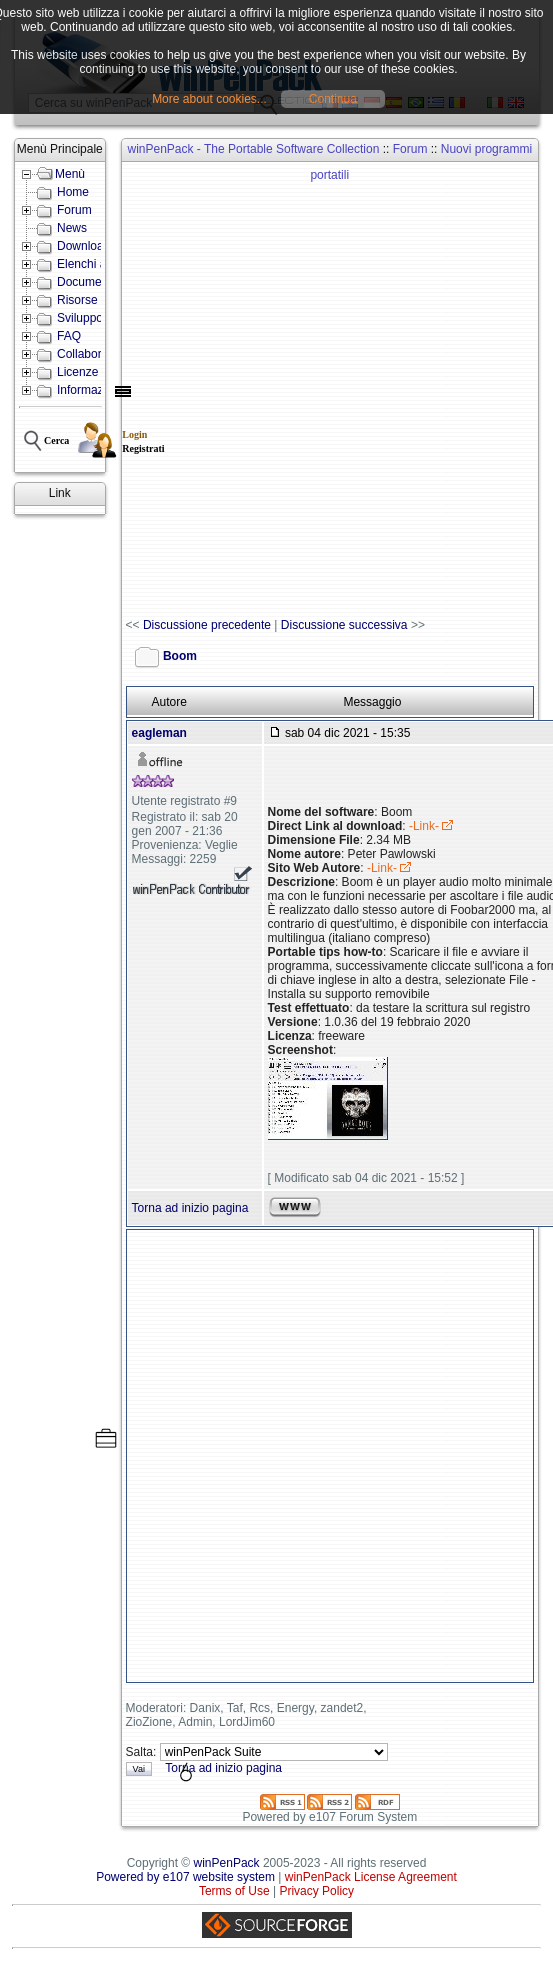 This screenshot has width=553, height=1979. What do you see at coordinates (123, 391) in the screenshot?
I see `switch to day view in calendar` at bounding box center [123, 391].